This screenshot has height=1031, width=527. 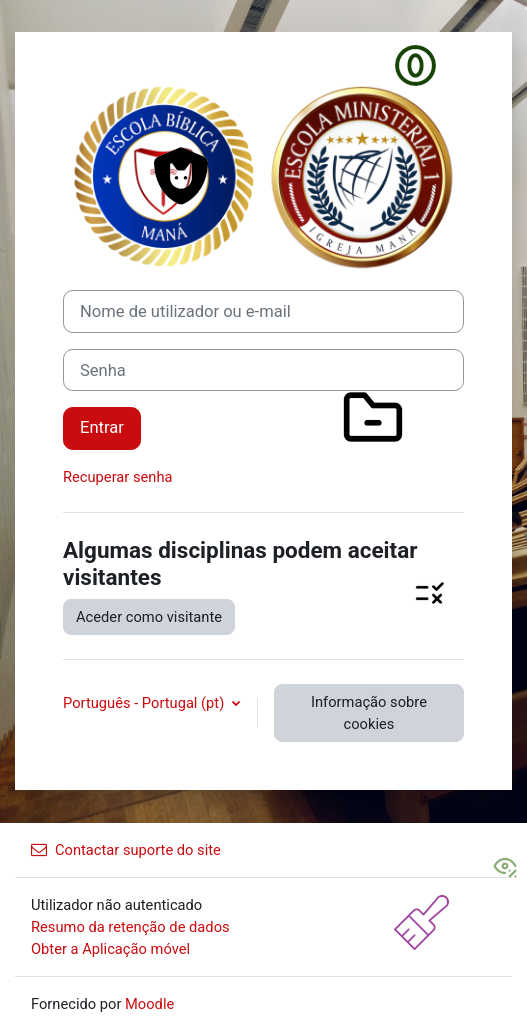 I want to click on remove a folder, so click(x=373, y=417).